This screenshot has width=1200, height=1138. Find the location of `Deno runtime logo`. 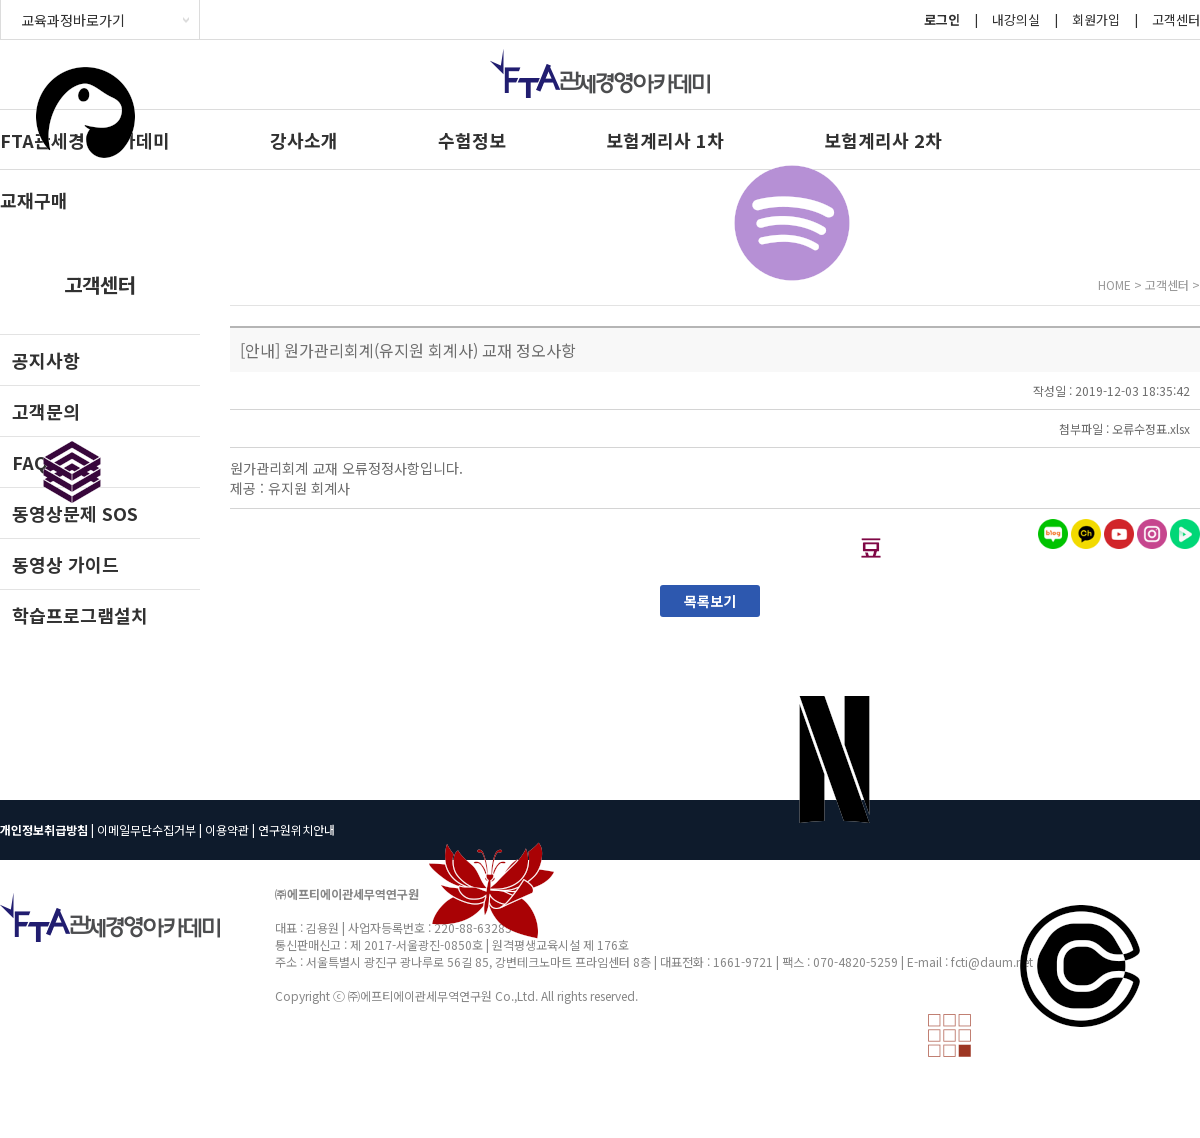

Deno runtime logo is located at coordinates (85, 112).